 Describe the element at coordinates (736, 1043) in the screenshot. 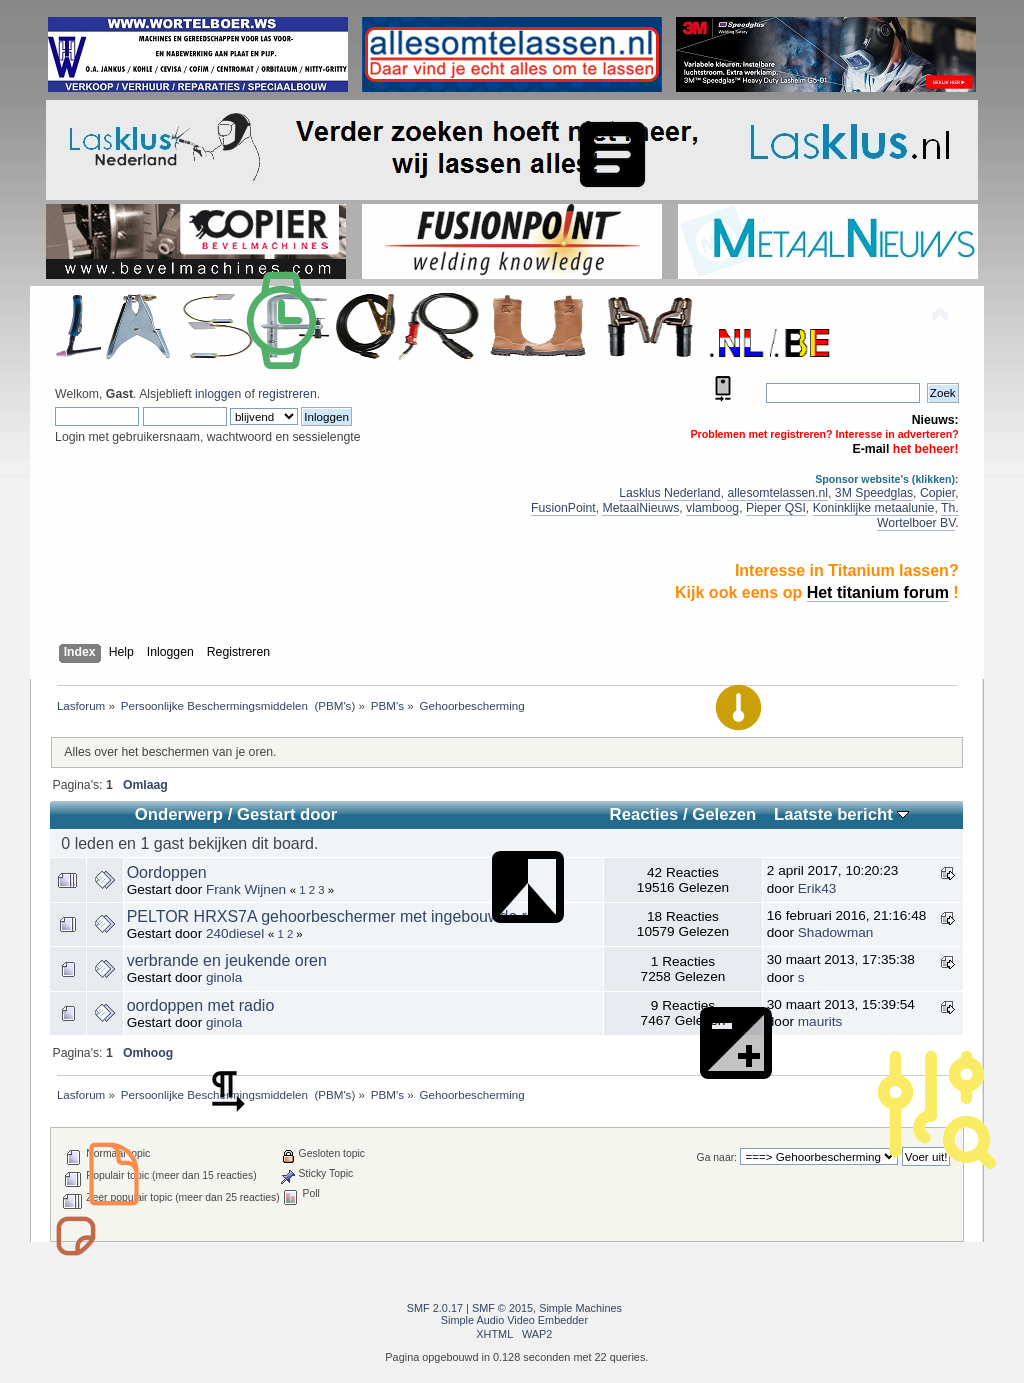

I see `adjust image exposure settings` at that location.